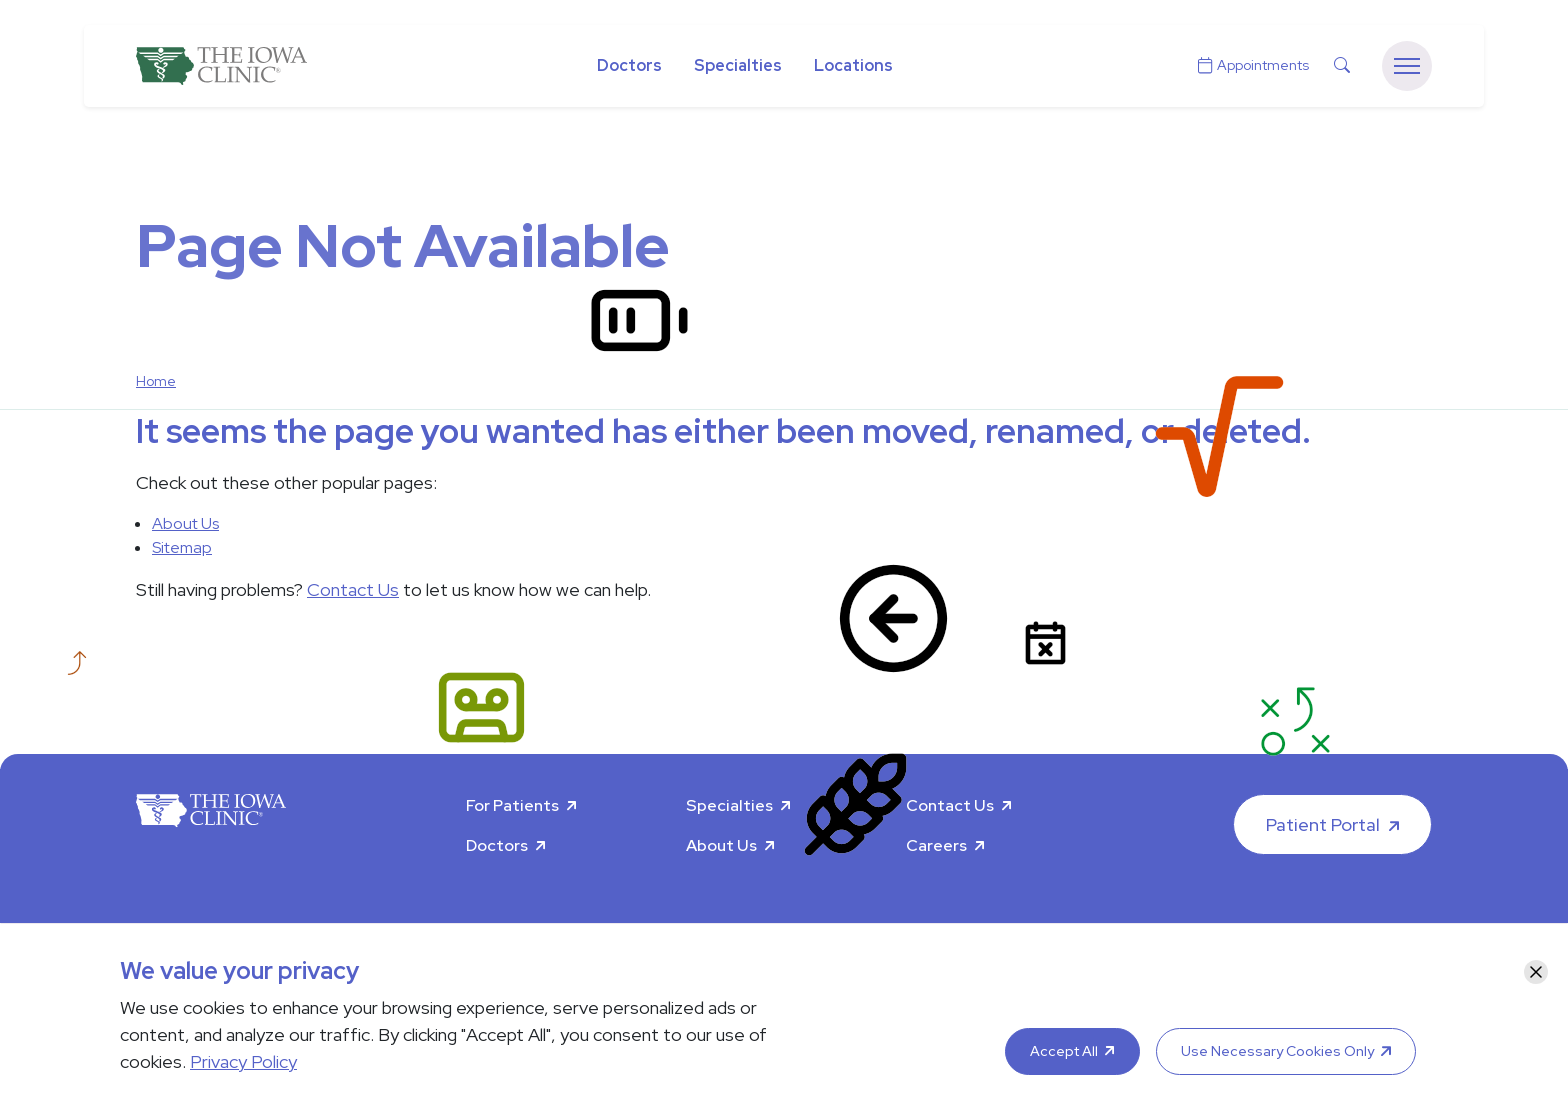 The height and width of the screenshot is (1108, 1568). What do you see at coordinates (639, 320) in the screenshot?
I see `indicates medium battery level` at bounding box center [639, 320].